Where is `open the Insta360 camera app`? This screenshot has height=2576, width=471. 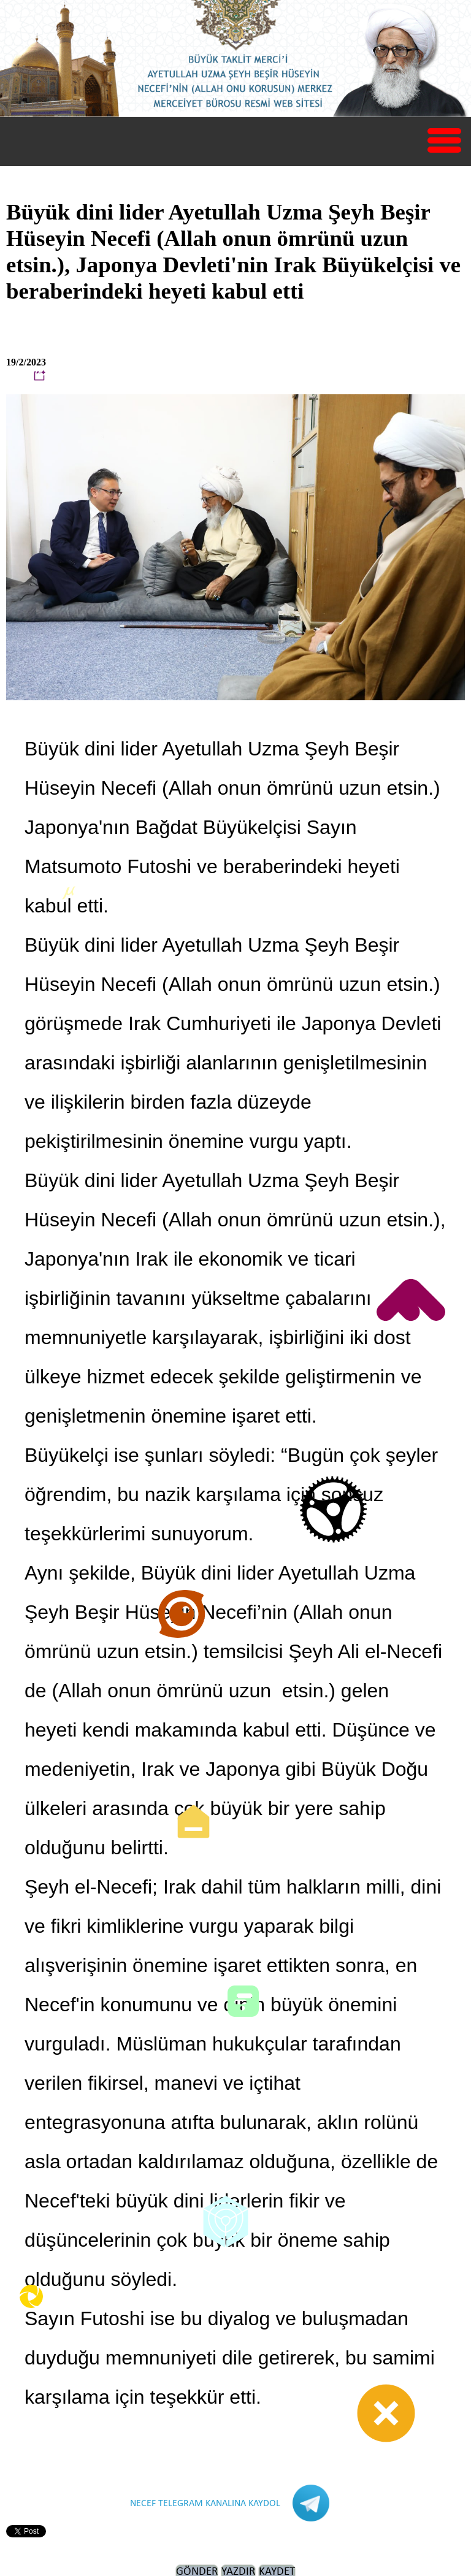 open the Insta360 camera app is located at coordinates (182, 1614).